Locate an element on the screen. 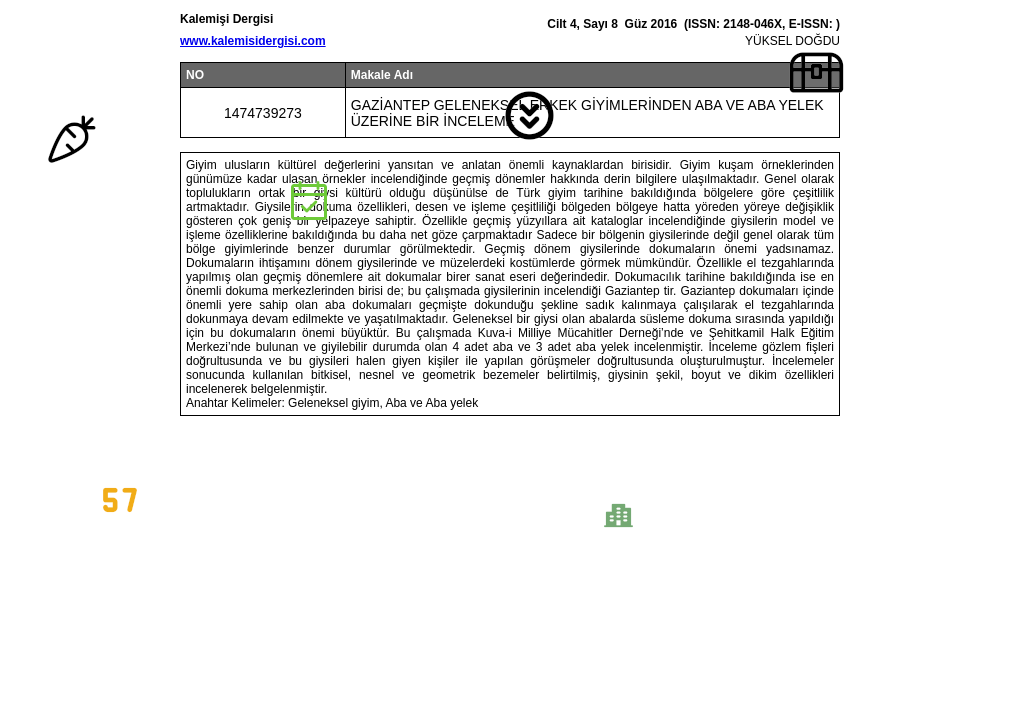  view apartment or residential listings is located at coordinates (618, 515).